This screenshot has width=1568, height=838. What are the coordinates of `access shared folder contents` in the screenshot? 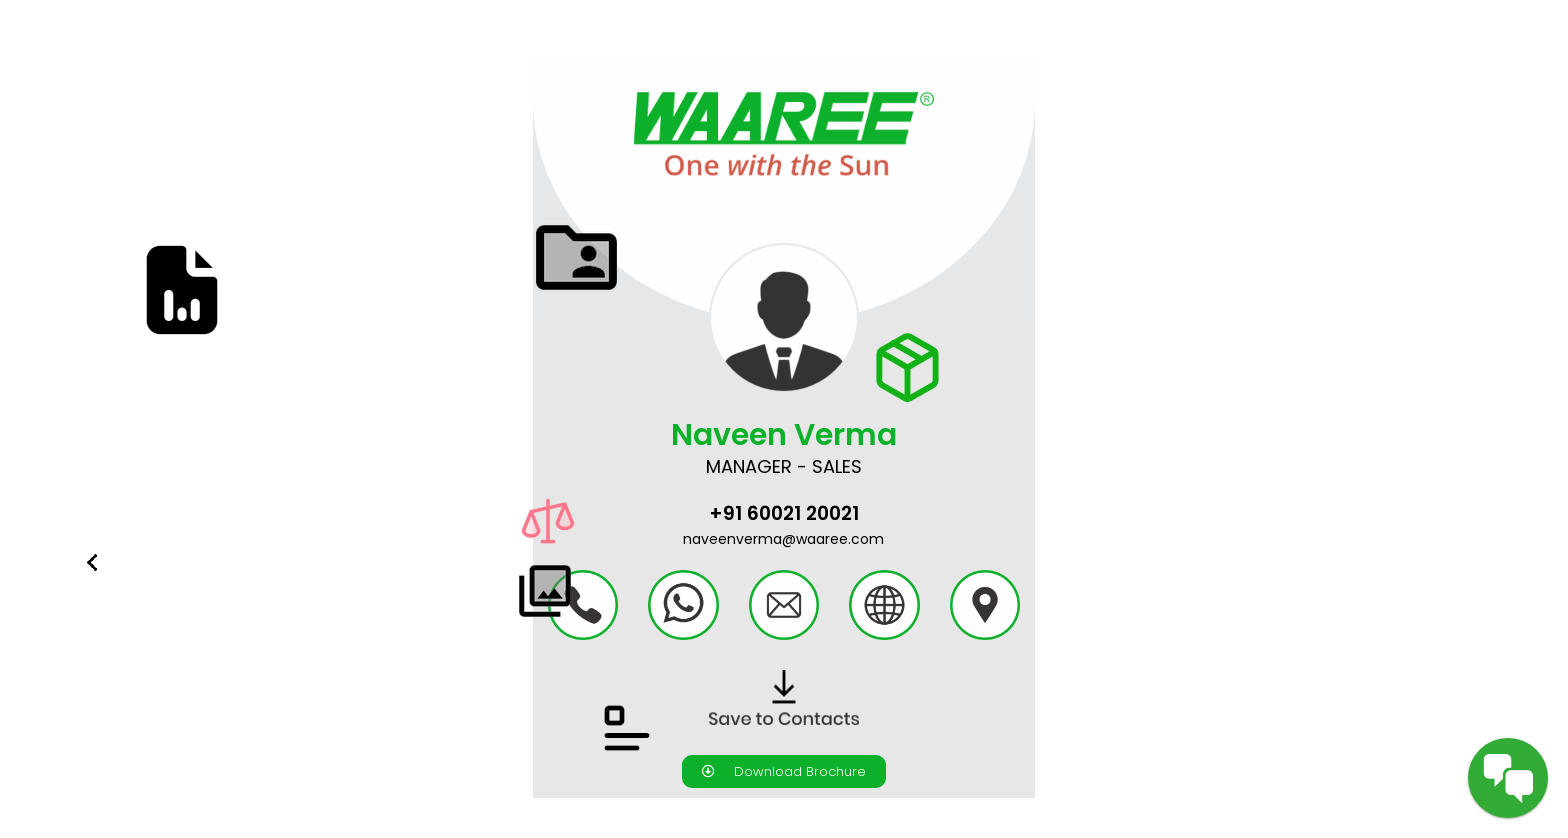 It's located at (576, 257).